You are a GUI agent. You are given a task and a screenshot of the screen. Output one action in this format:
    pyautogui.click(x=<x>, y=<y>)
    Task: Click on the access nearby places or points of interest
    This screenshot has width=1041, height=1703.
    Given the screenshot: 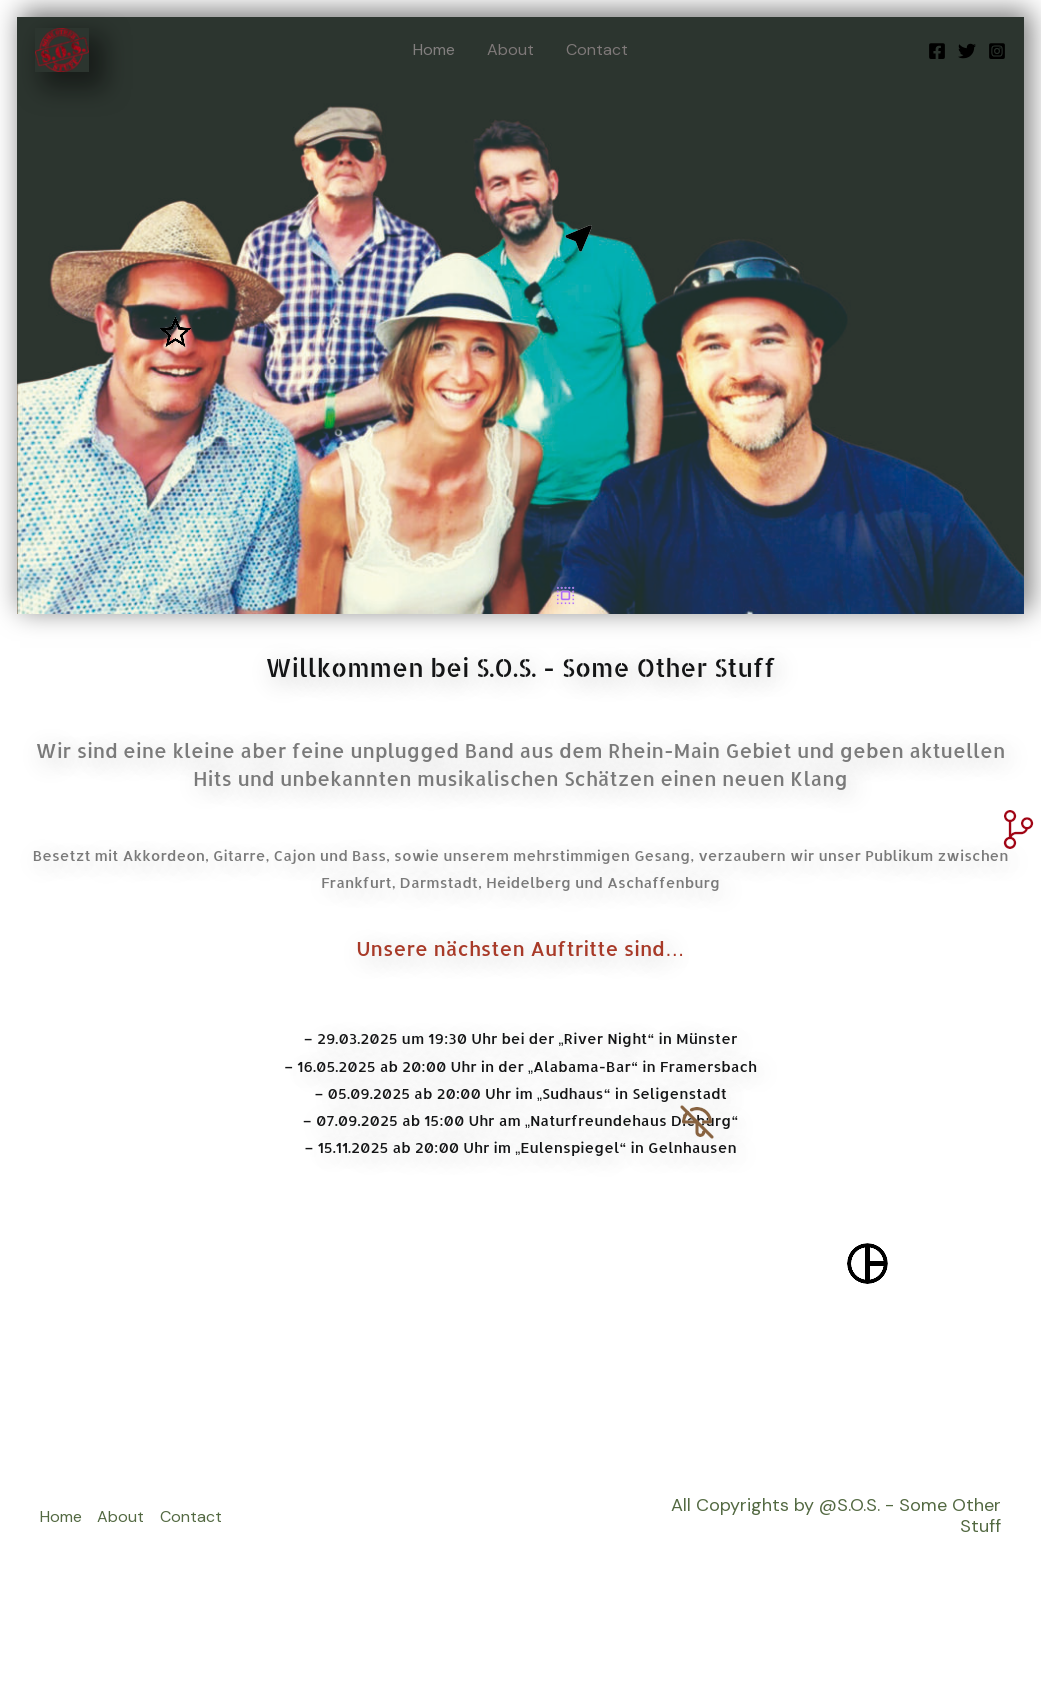 What is the action you would take?
    pyautogui.click(x=579, y=238)
    